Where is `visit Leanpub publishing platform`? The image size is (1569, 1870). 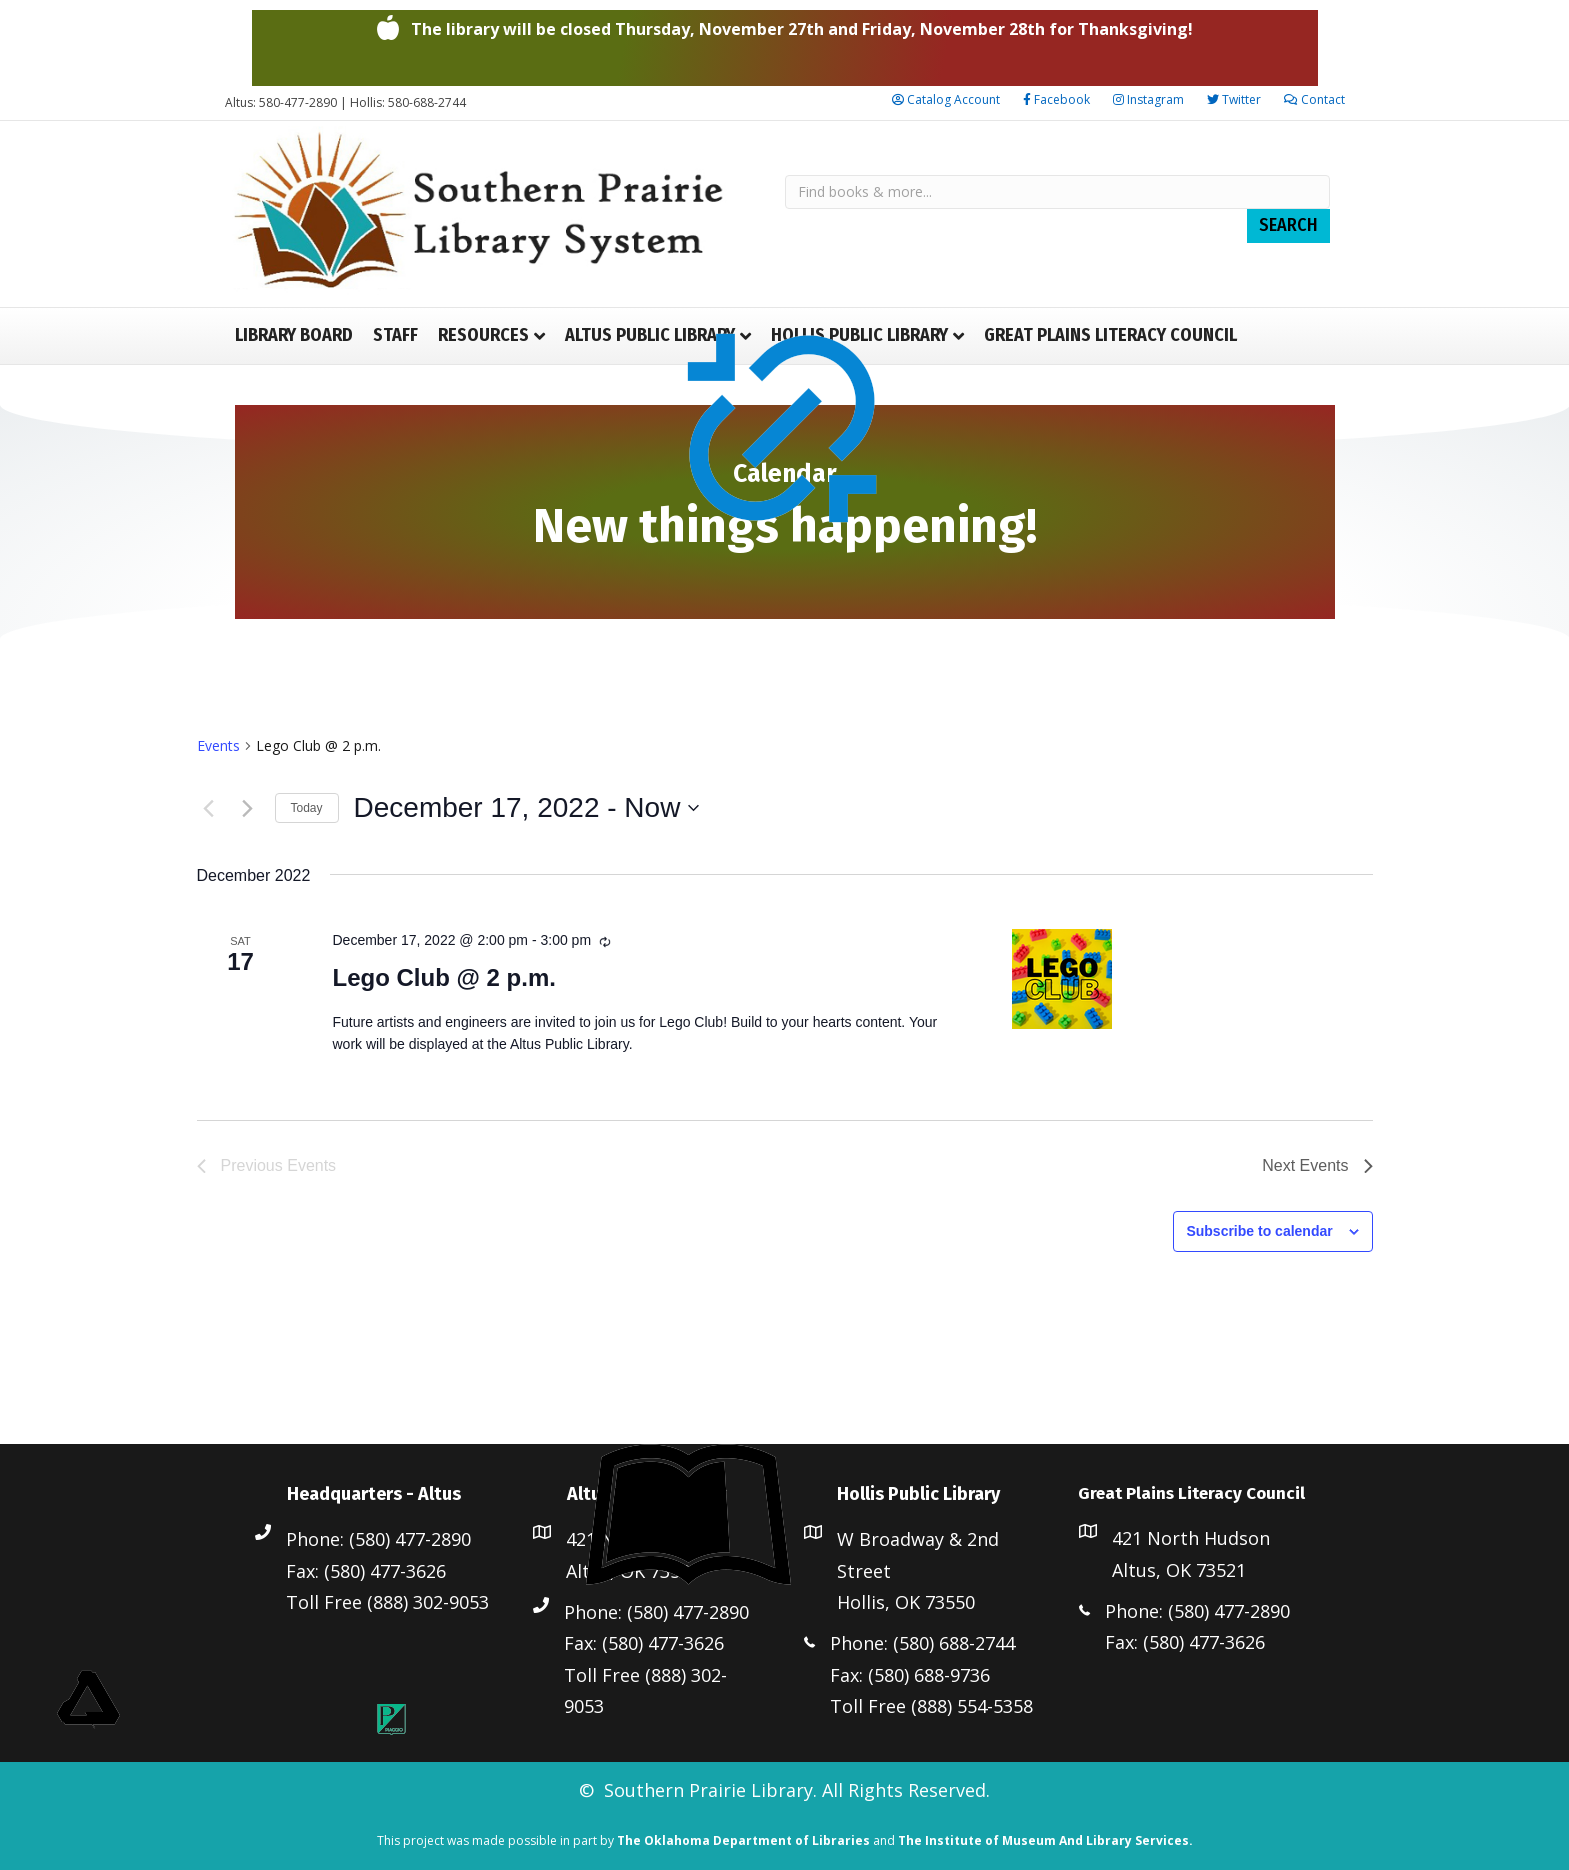 visit Leanpub publishing platform is located at coordinates (688, 1514).